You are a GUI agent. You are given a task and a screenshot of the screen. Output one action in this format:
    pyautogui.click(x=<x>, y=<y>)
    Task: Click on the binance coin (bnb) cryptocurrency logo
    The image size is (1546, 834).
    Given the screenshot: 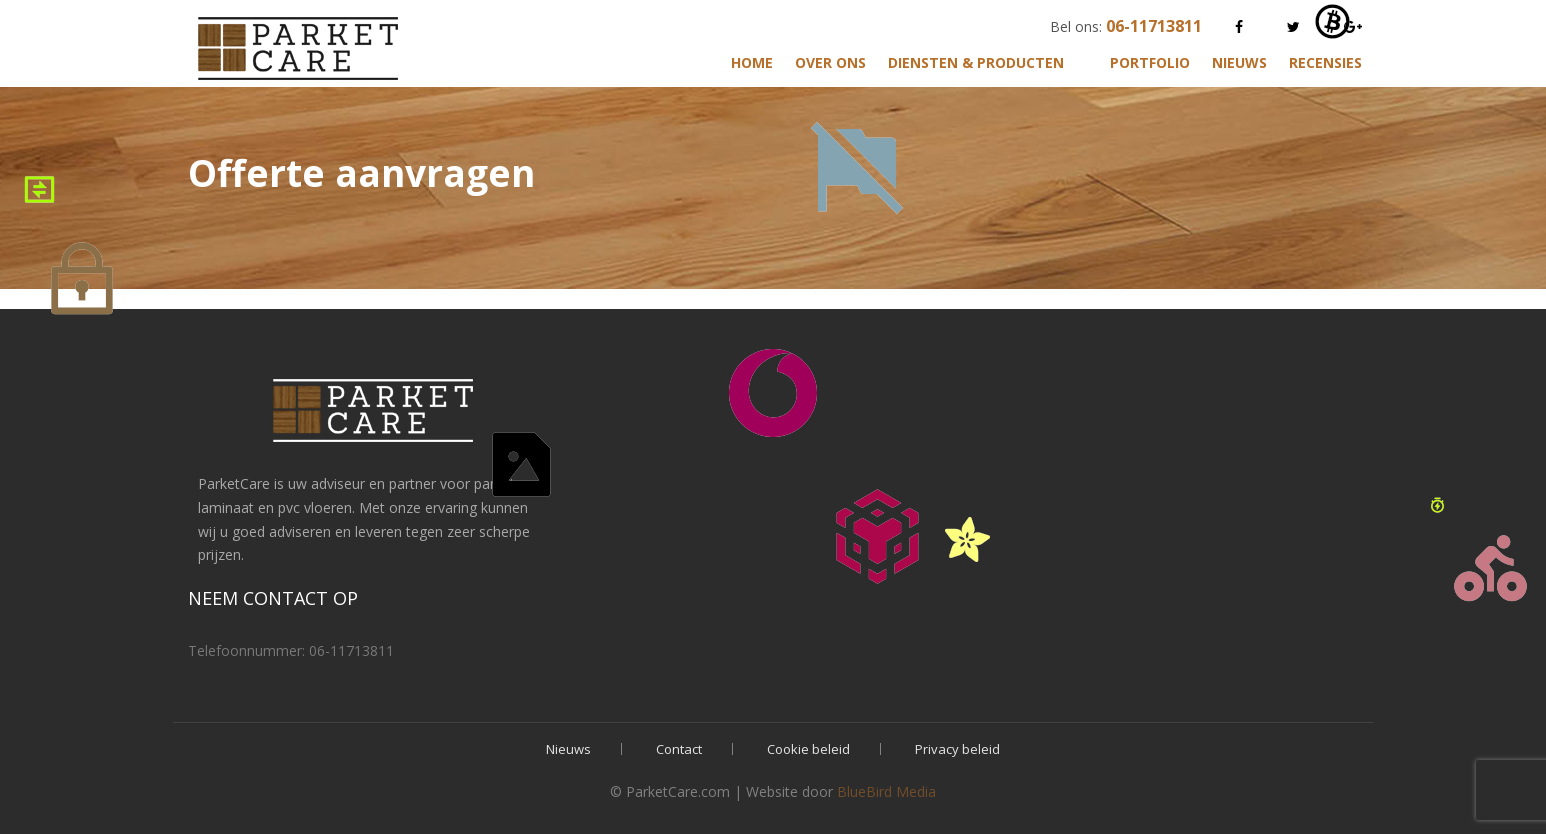 What is the action you would take?
    pyautogui.click(x=877, y=536)
    